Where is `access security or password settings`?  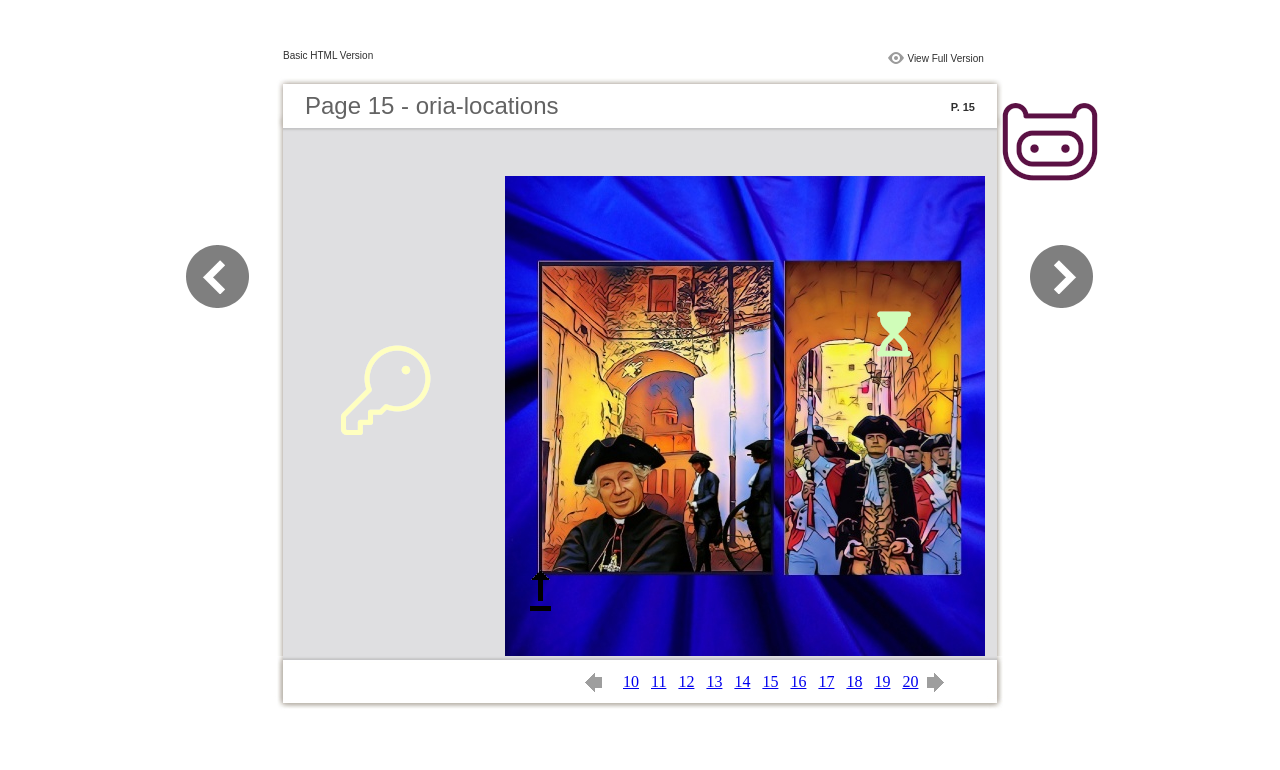
access security or password settings is located at coordinates (384, 392).